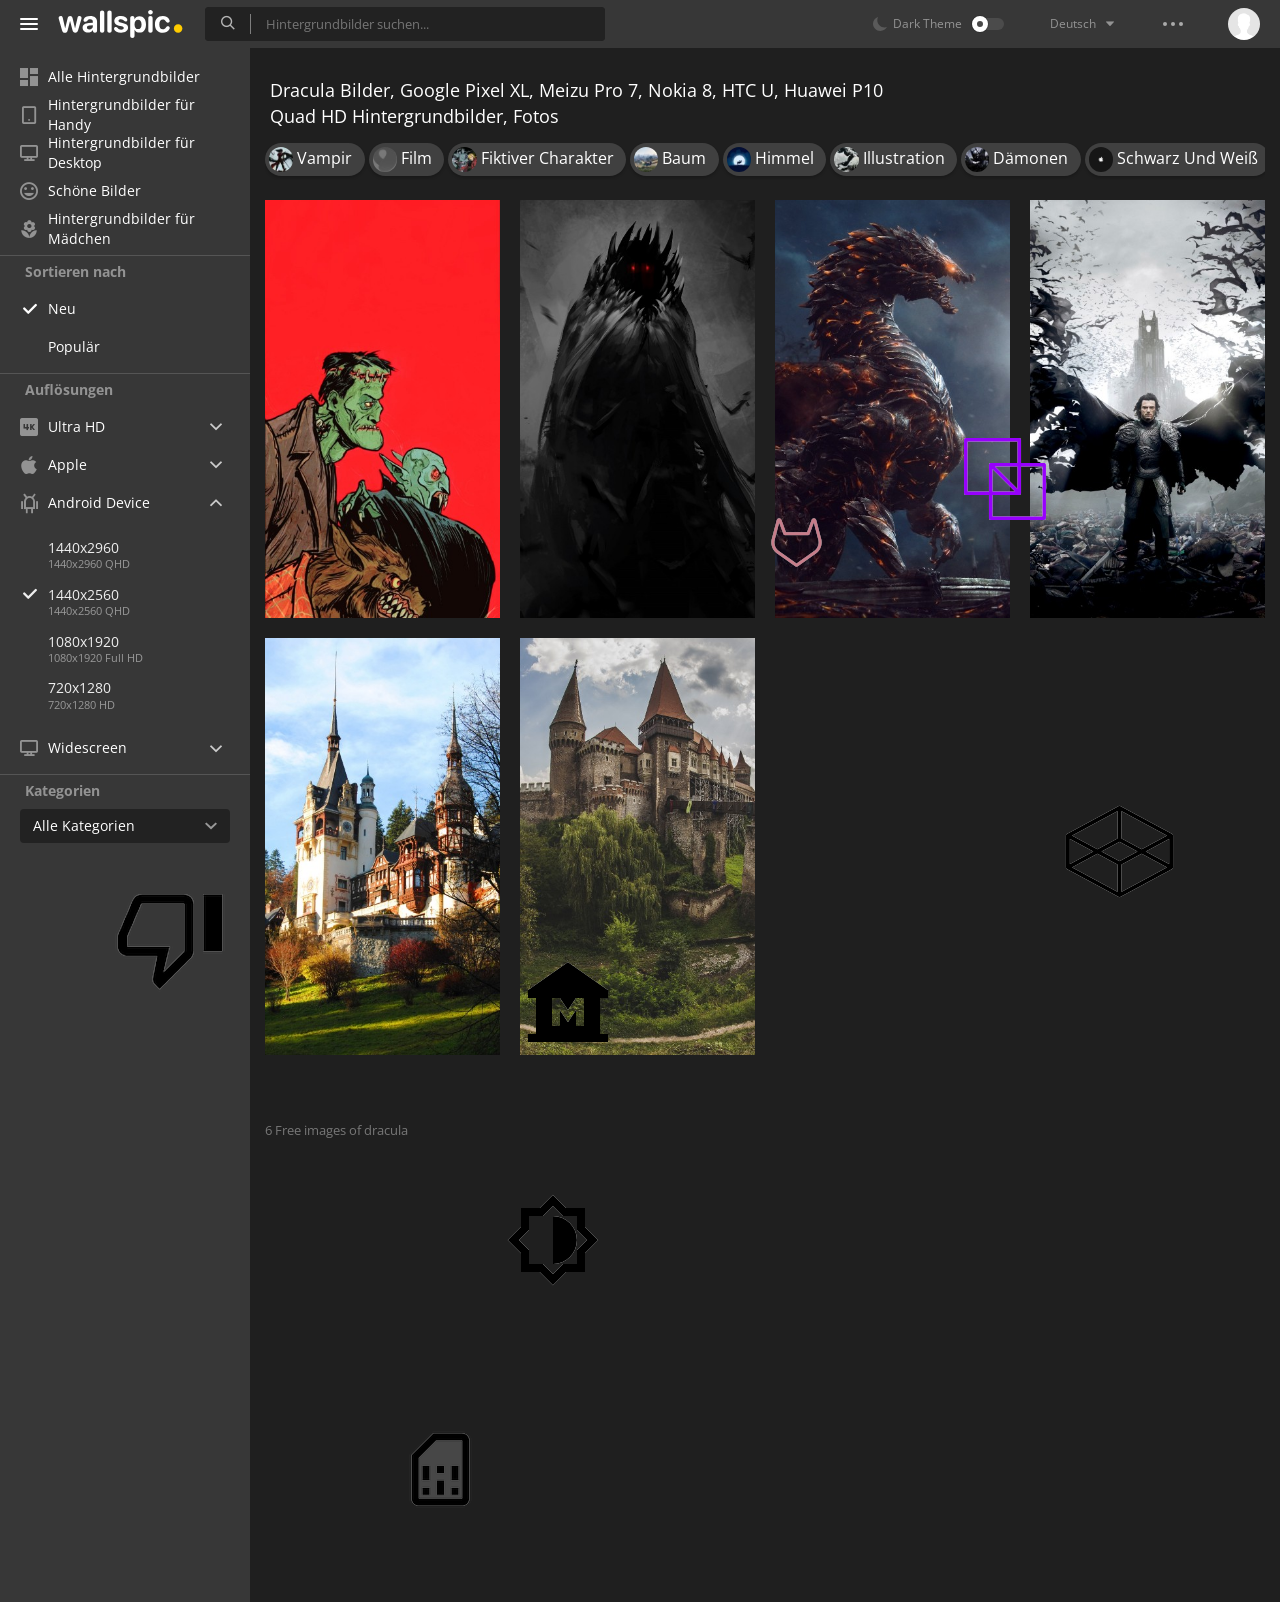 The height and width of the screenshot is (1602, 1280). I want to click on adjust screen brightness level, so click(553, 1240).